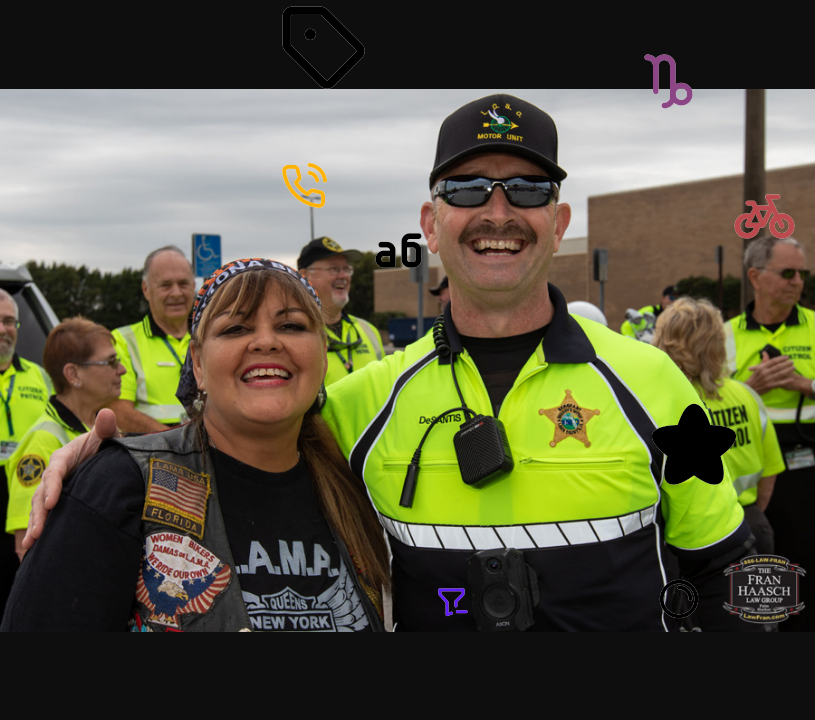 This screenshot has width=815, height=720. What do you see at coordinates (303, 186) in the screenshot?
I see `make a phone call` at bounding box center [303, 186].